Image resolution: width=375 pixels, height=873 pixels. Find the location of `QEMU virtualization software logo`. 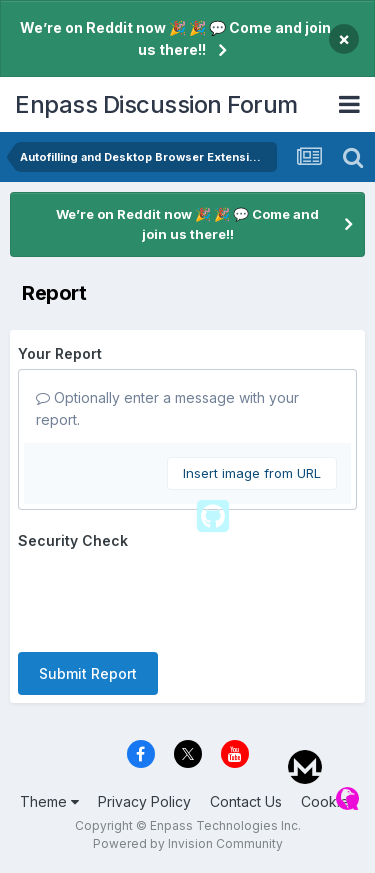

QEMU virtualization software logo is located at coordinates (347, 798).